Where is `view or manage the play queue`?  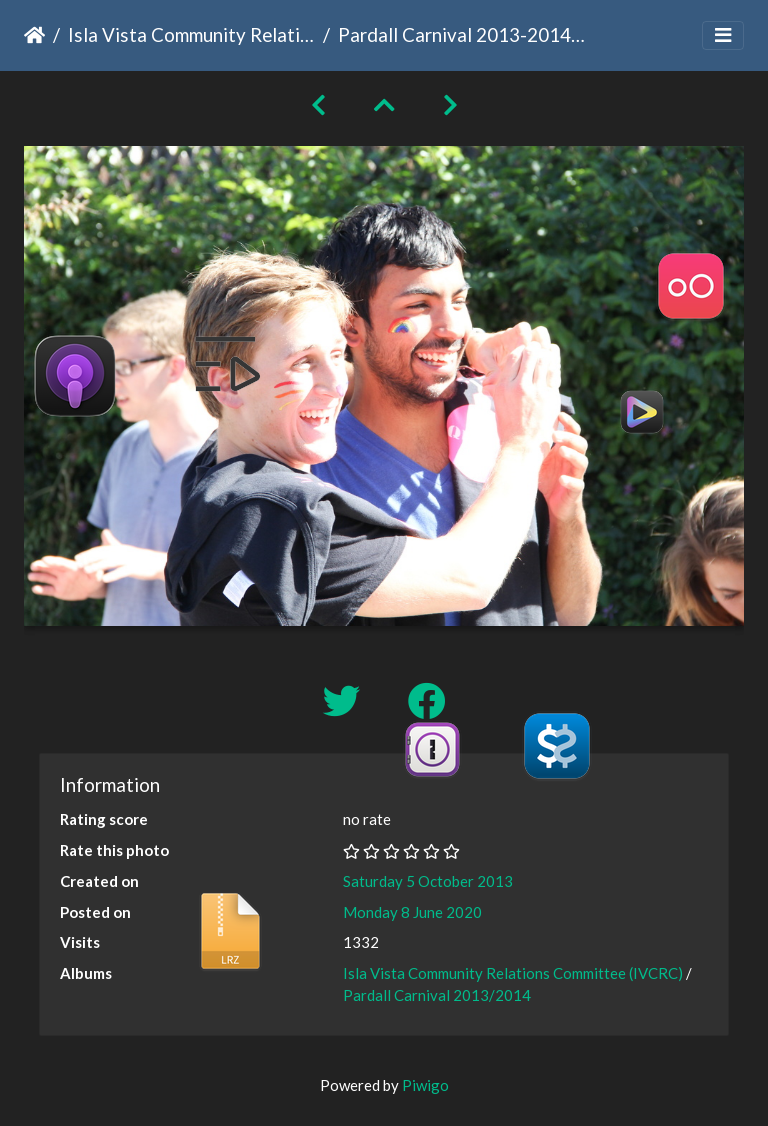 view or manage the play queue is located at coordinates (225, 361).